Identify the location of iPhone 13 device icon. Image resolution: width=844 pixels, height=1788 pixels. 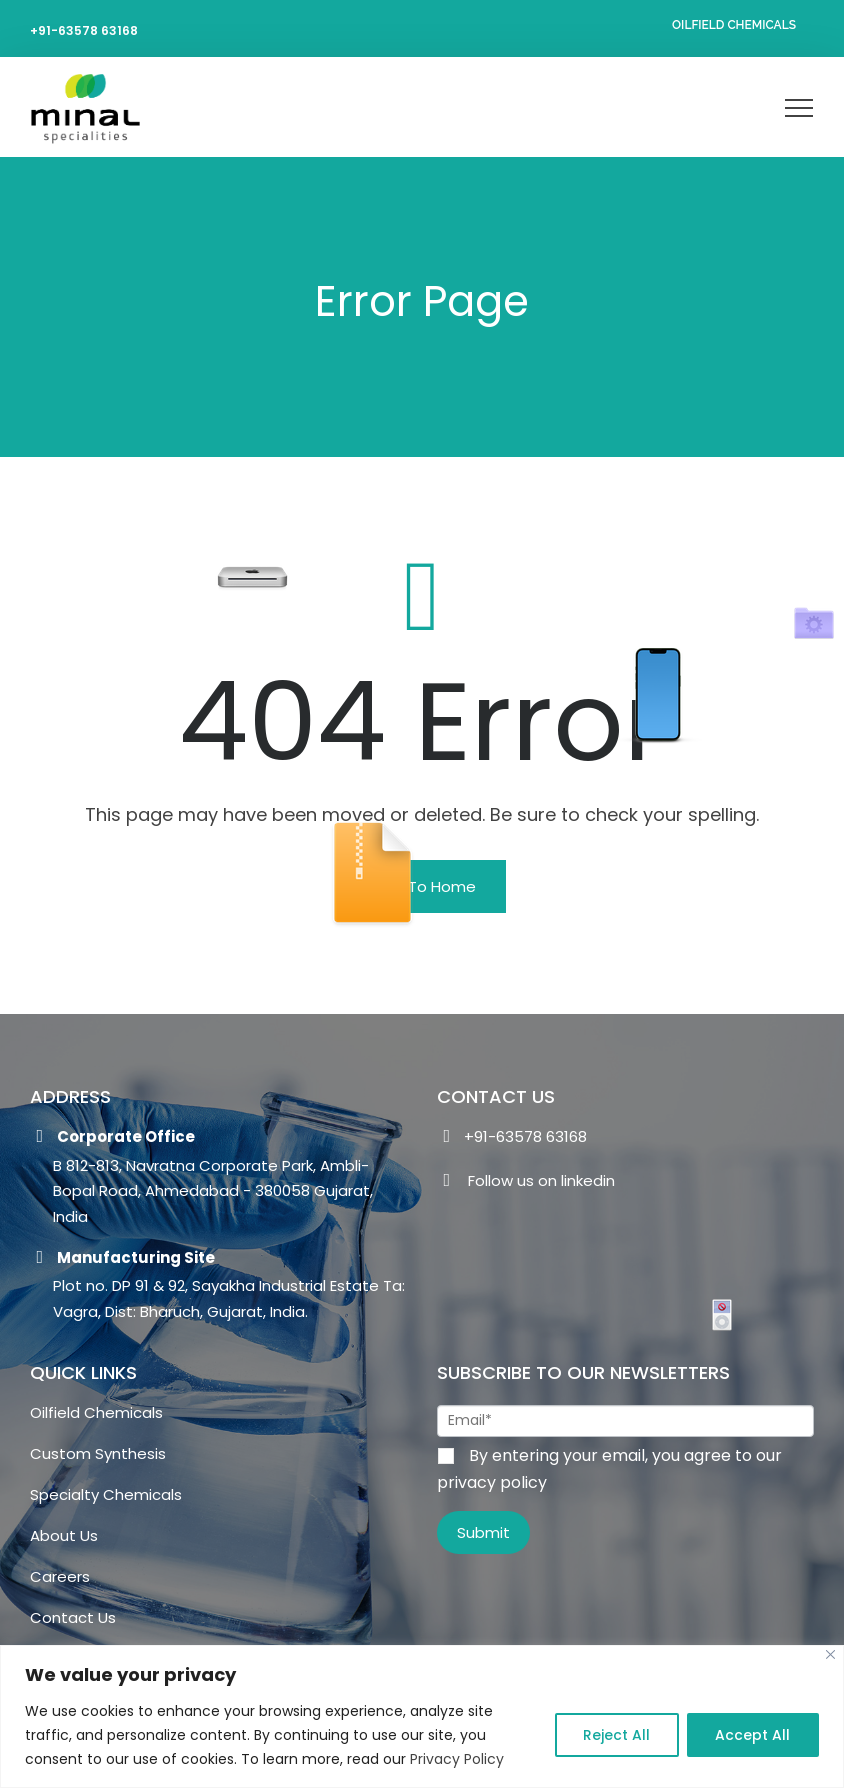
(658, 696).